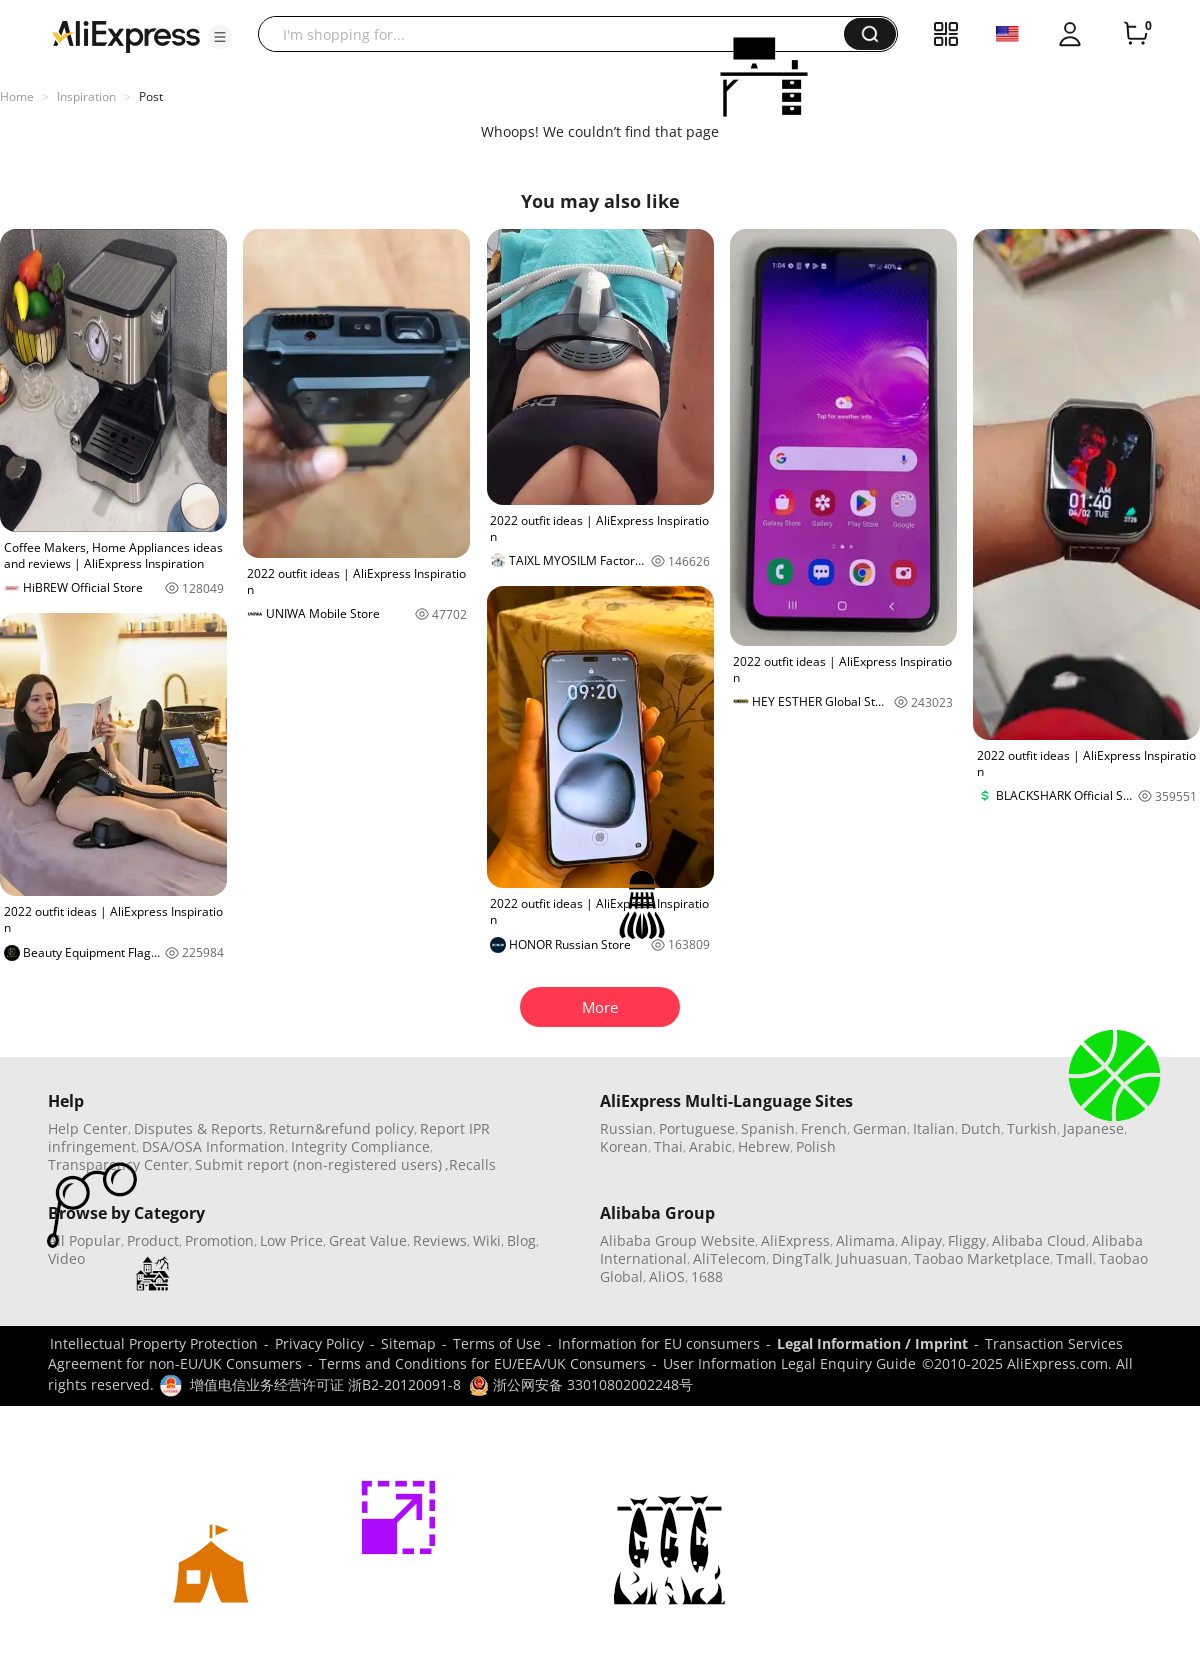  What do you see at coordinates (1114, 1075) in the screenshot?
I see `access basketball or sports content` at bounding box center [1114, 1075].